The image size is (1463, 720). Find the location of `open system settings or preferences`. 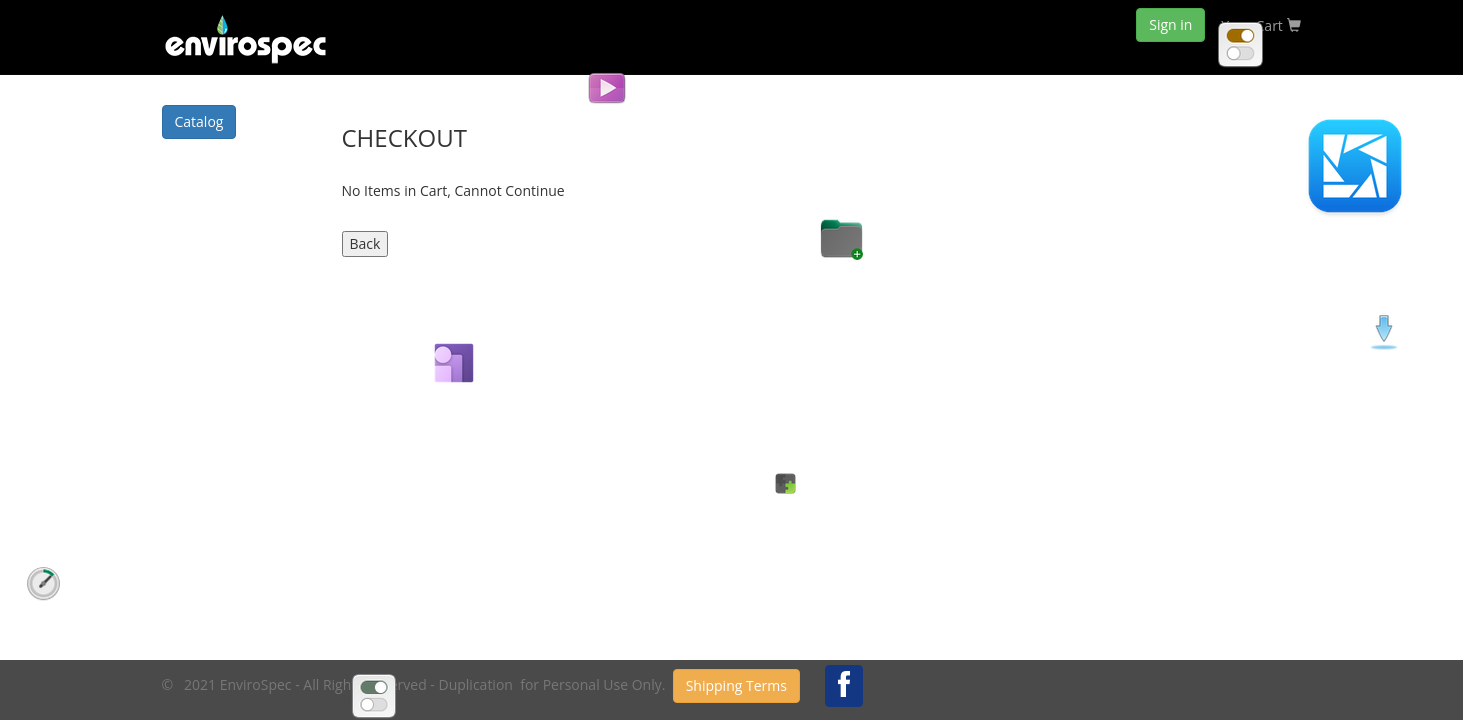

open system settings or preferences is located at coordinates (1240, 44).